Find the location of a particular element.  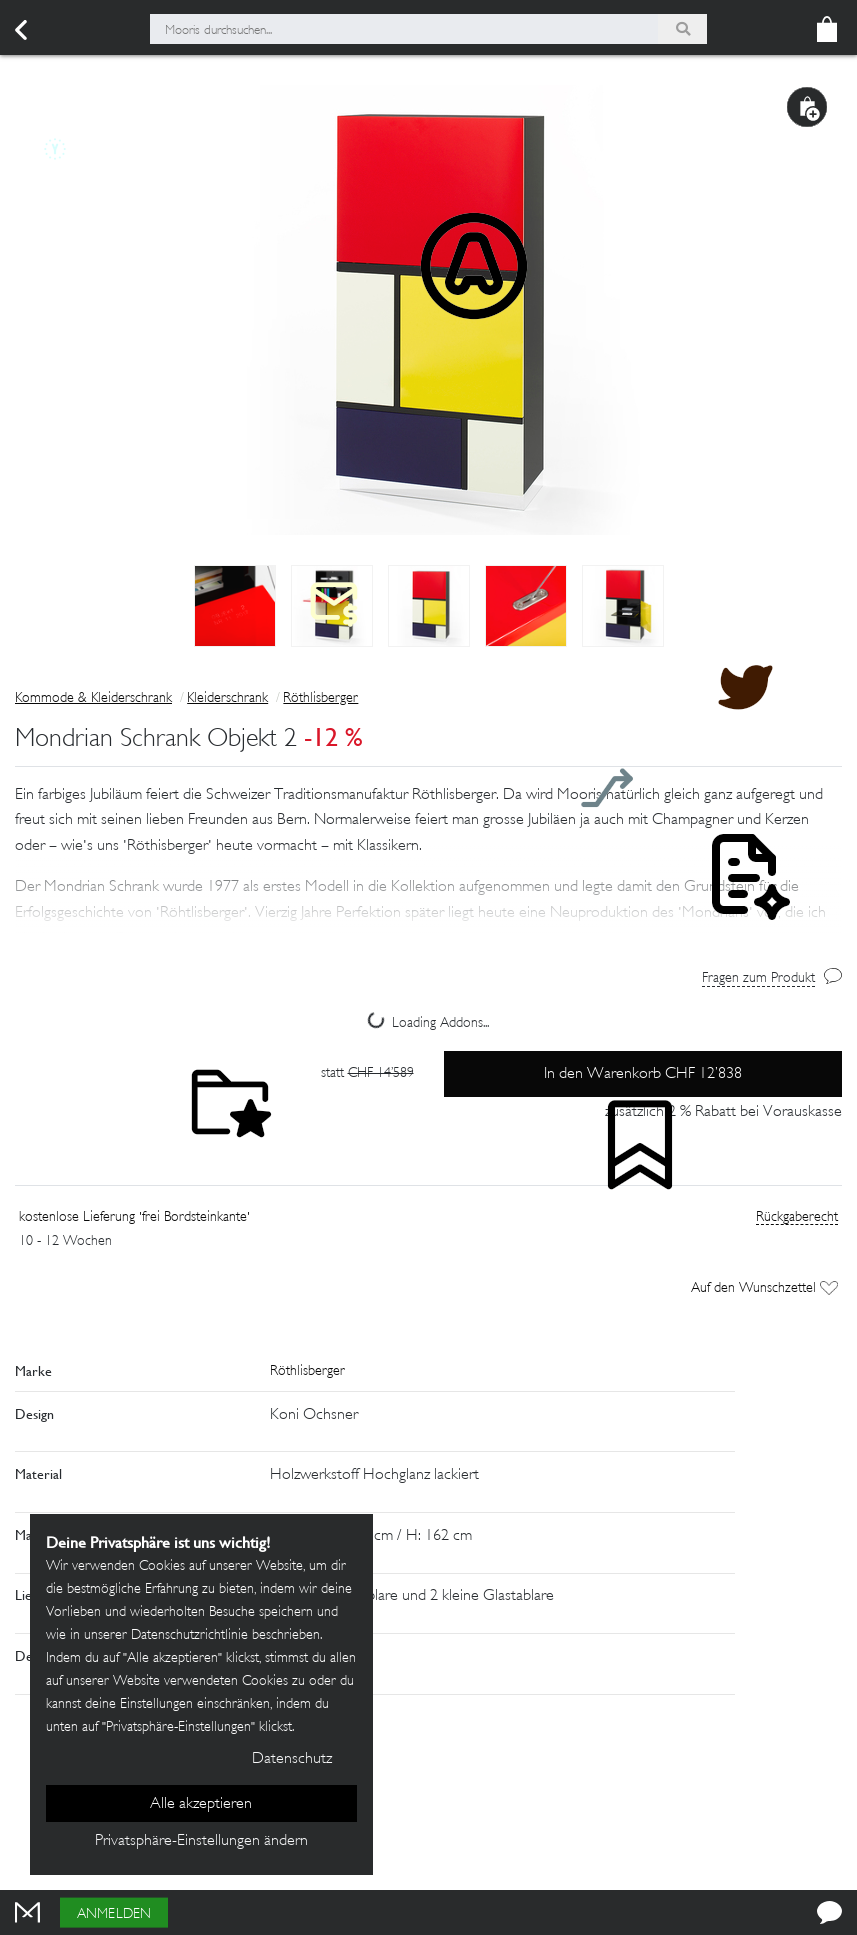

sign in with OAuth authentication is located at coordinates (474, 266).